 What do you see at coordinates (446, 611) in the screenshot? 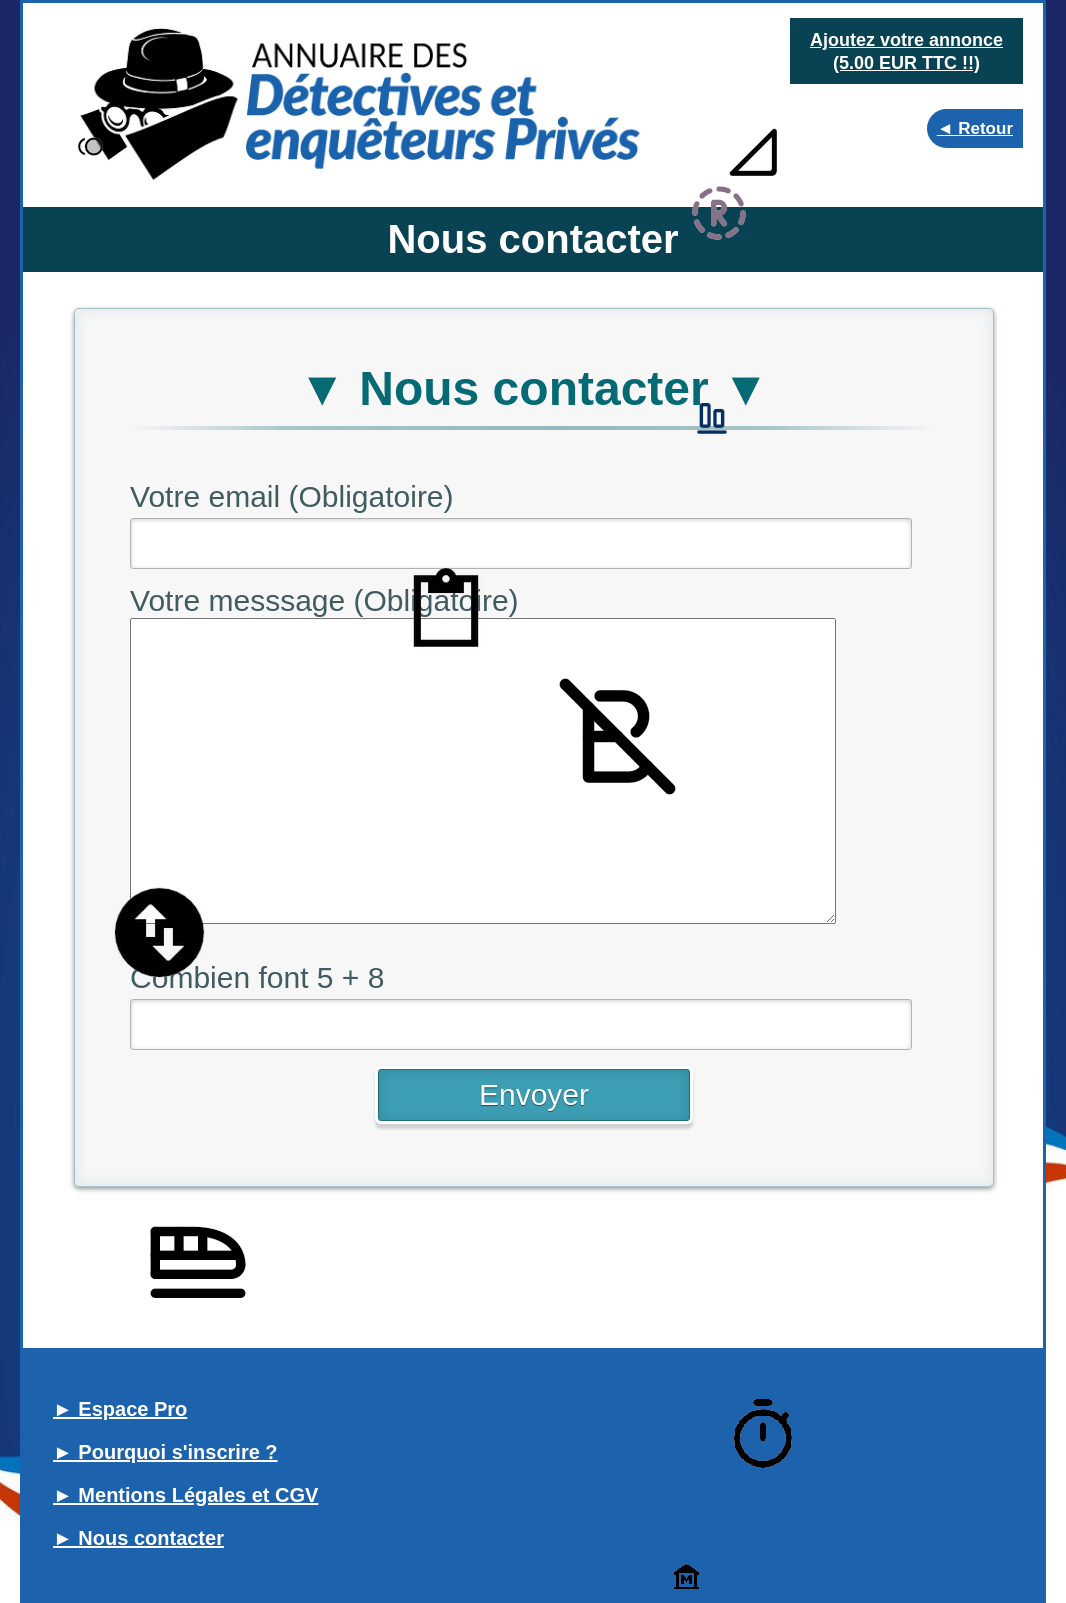
I see `paste content from clipboard` at bounding box center [446, 611].